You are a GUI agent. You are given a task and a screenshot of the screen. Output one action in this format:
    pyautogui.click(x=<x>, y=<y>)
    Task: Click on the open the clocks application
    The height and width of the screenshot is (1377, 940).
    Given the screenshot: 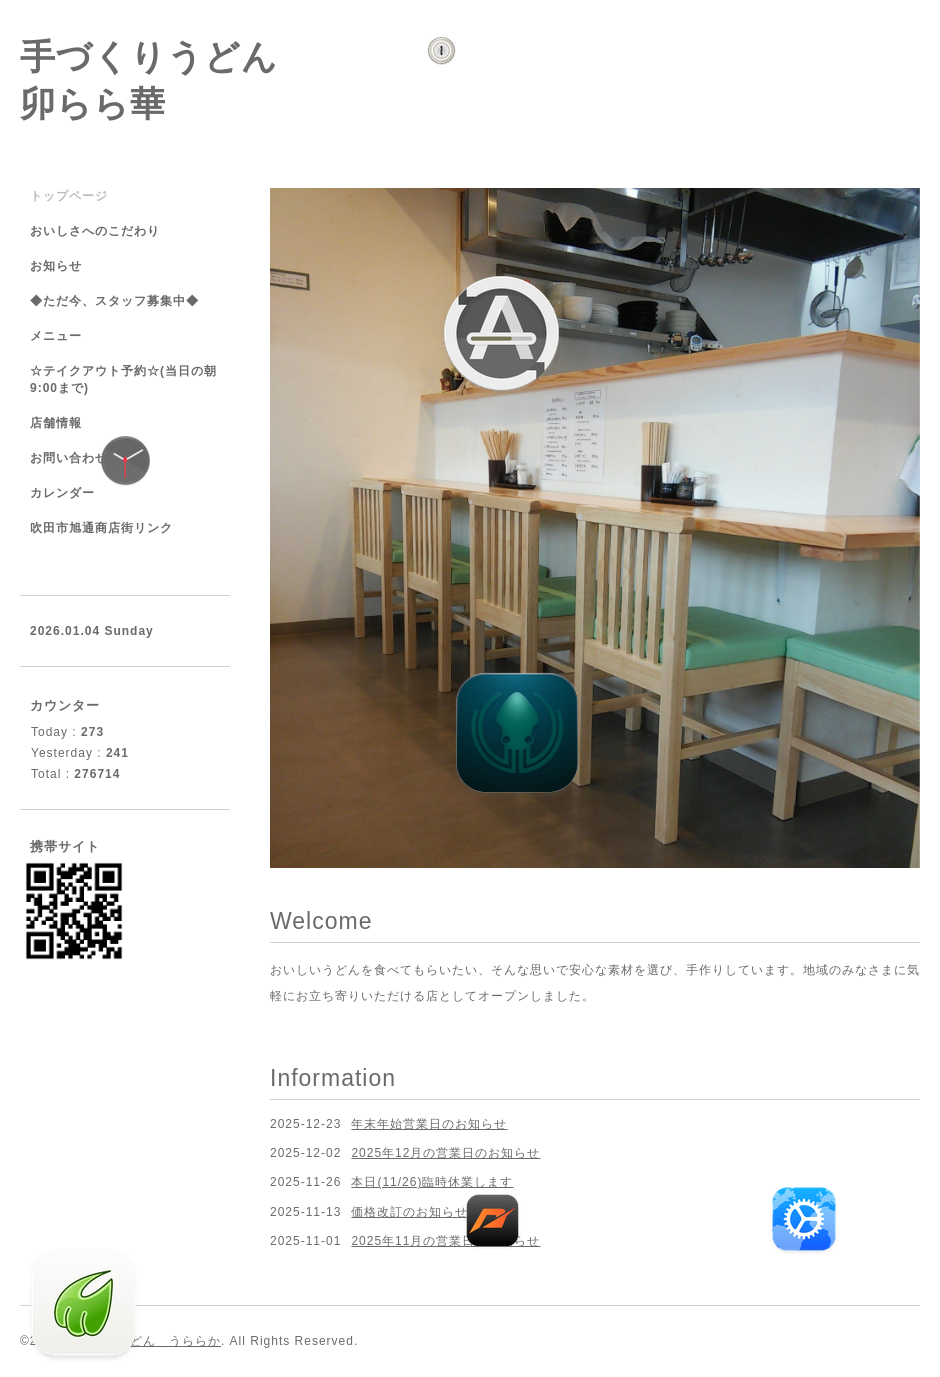 What is the action you would take?
    pyautogui.click(x=125, y=460)
    